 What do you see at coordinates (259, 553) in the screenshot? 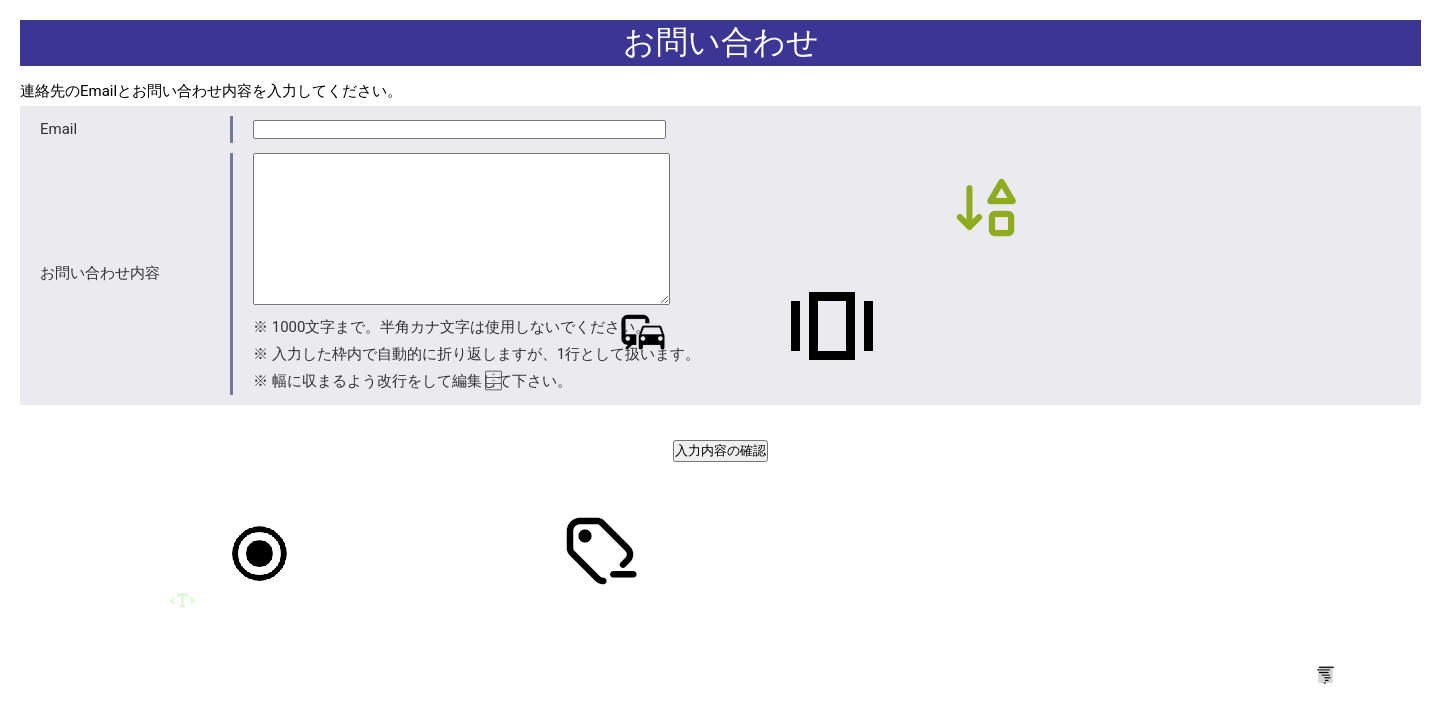
I see `indicates a selected radio button option` at bounding box center [259, 553].